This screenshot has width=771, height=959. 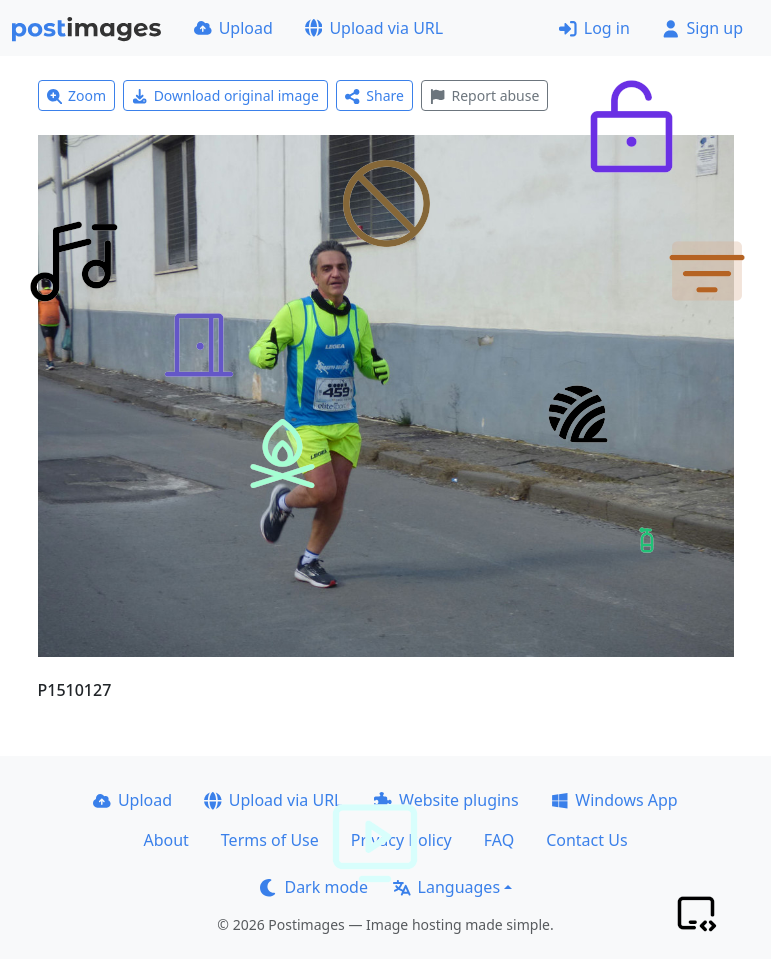 What do you see at coordinates (75, 259) in the screenshot?
I see `remove a song from playlist` at bounding box center [75, 259].